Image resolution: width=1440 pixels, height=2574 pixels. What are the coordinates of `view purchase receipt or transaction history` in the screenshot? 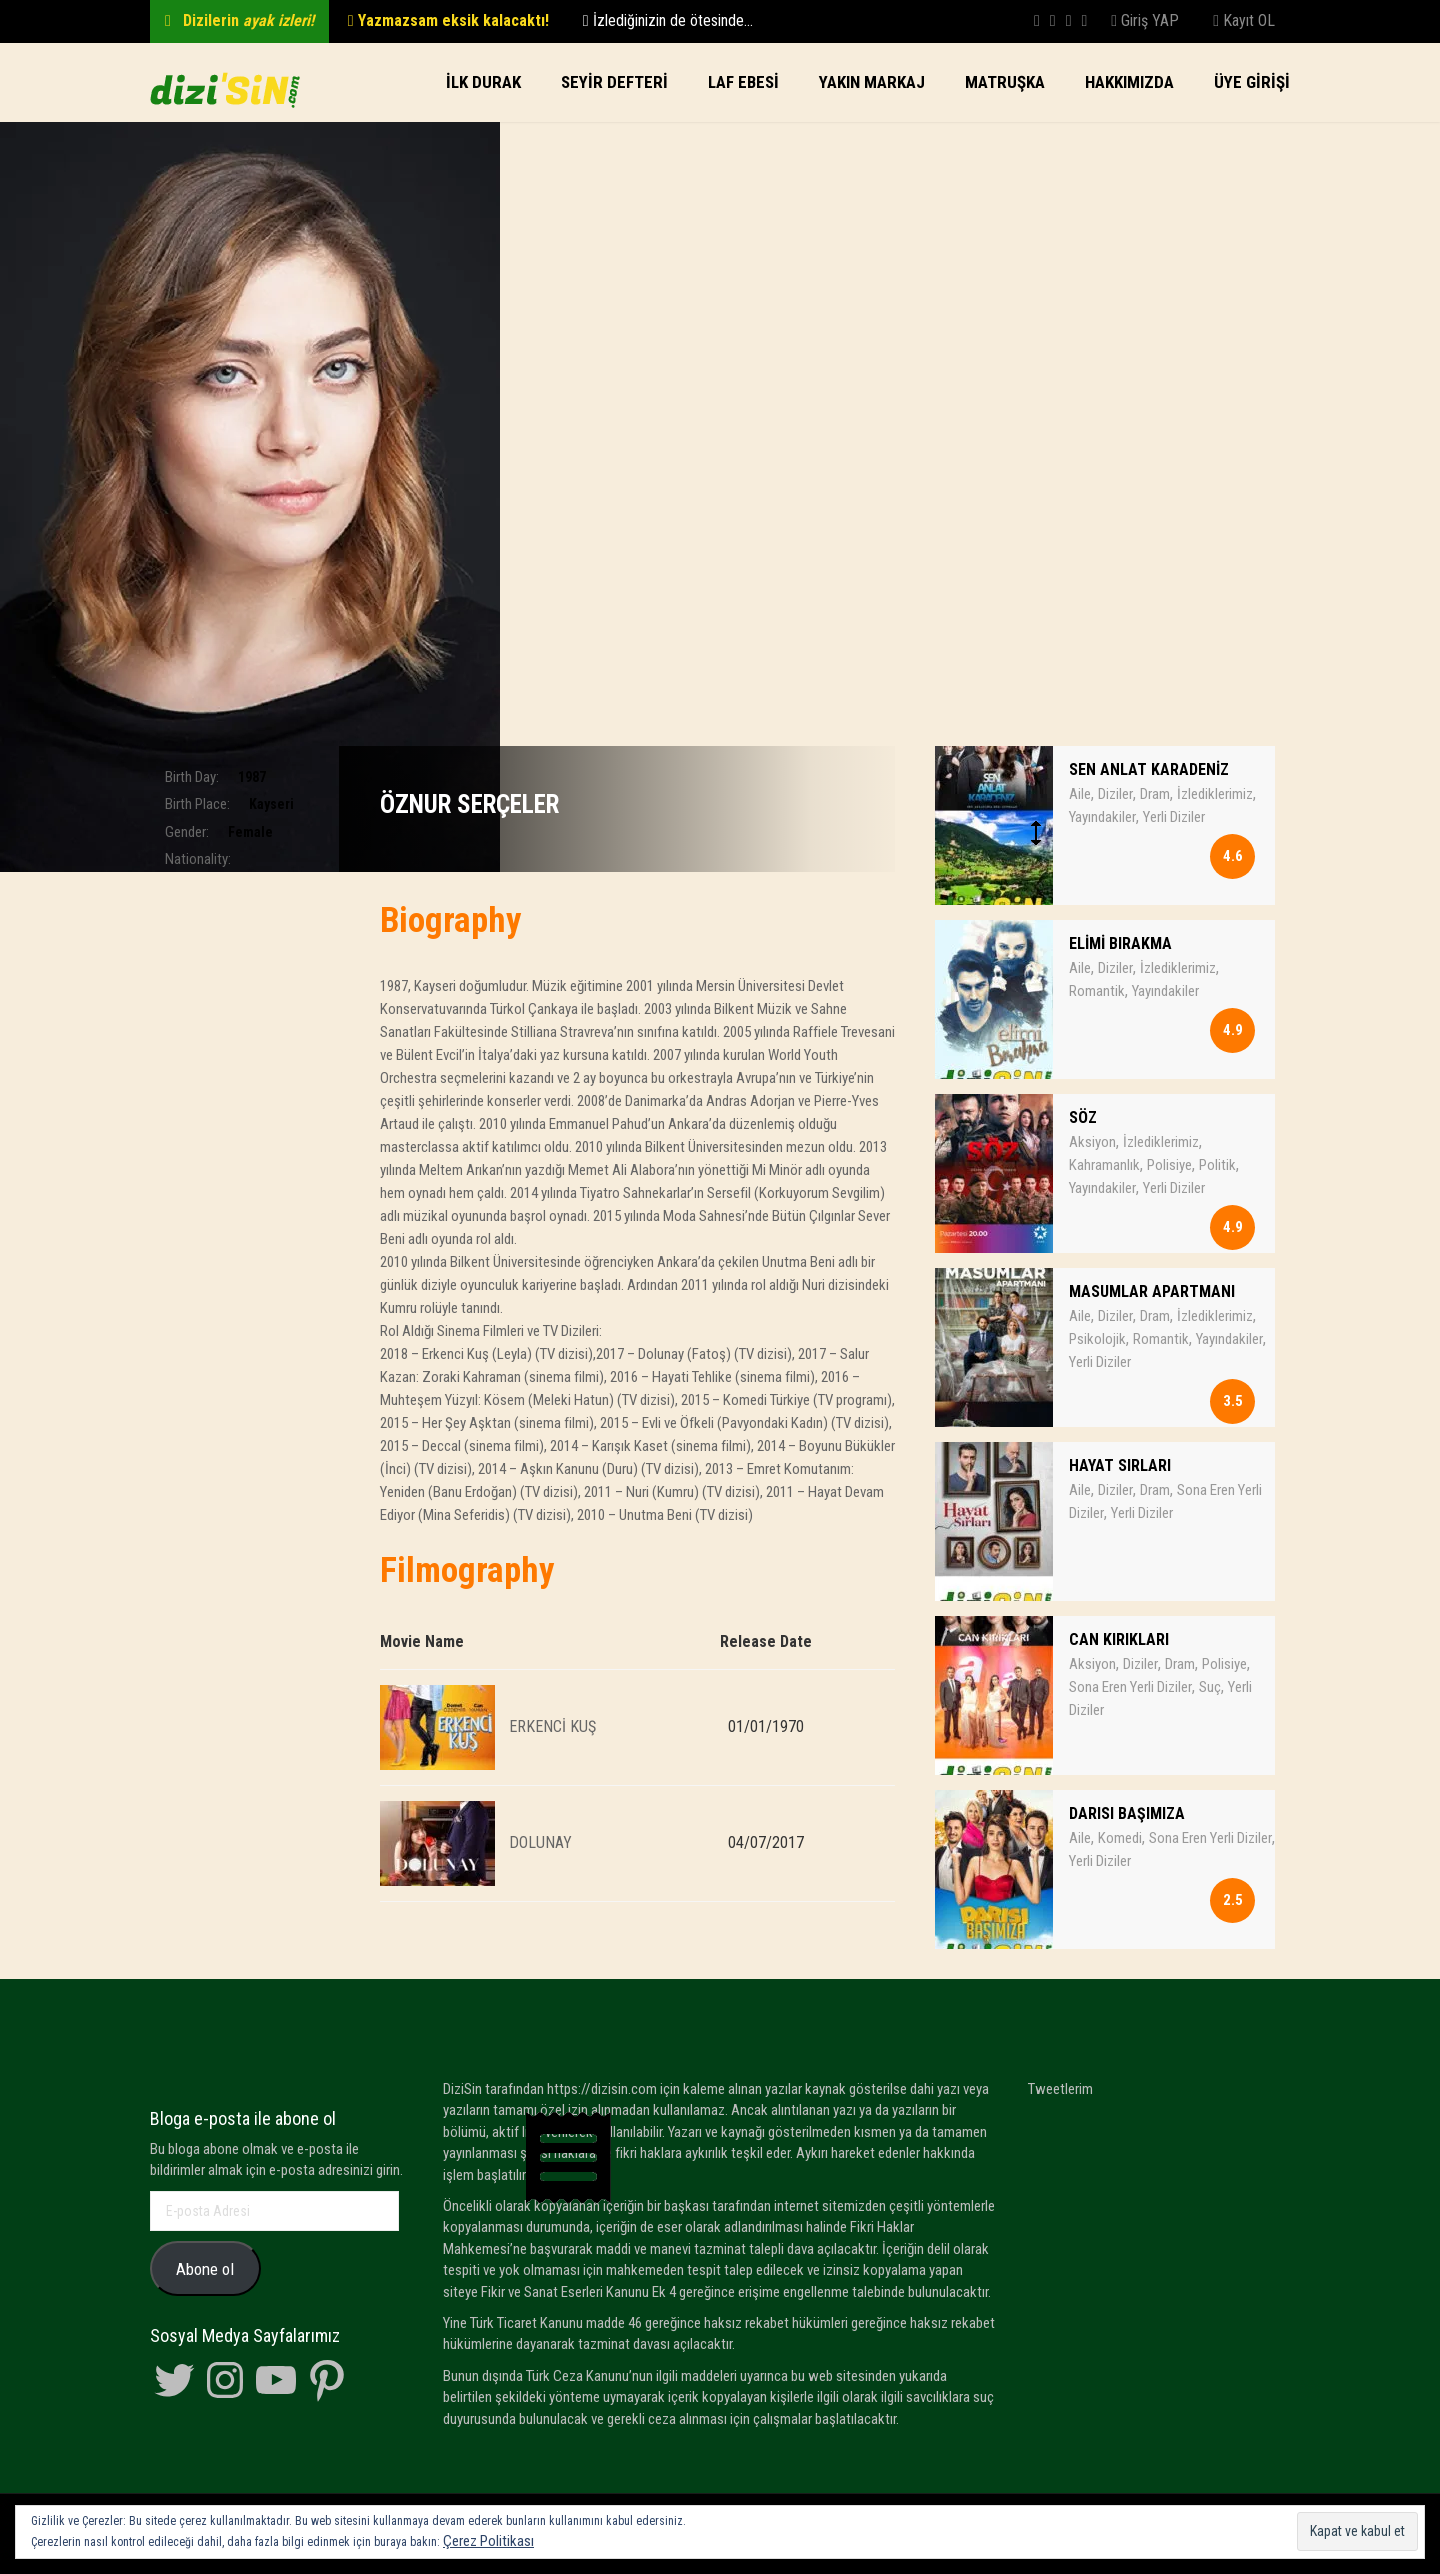 It's located at (568, 2157).